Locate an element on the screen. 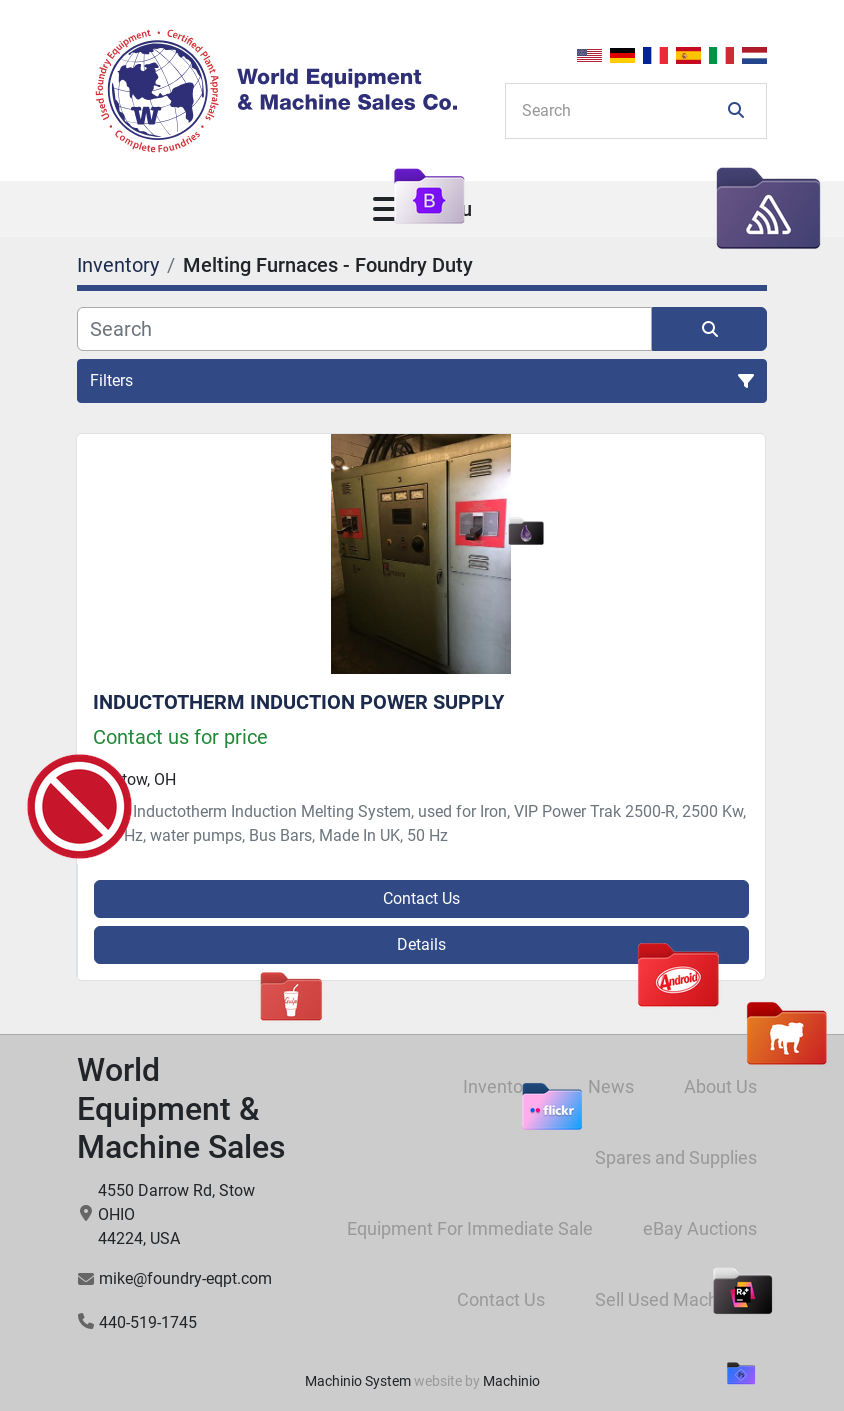  folder containing ReSharper C++ project files is located at coordinates (742, 1292).